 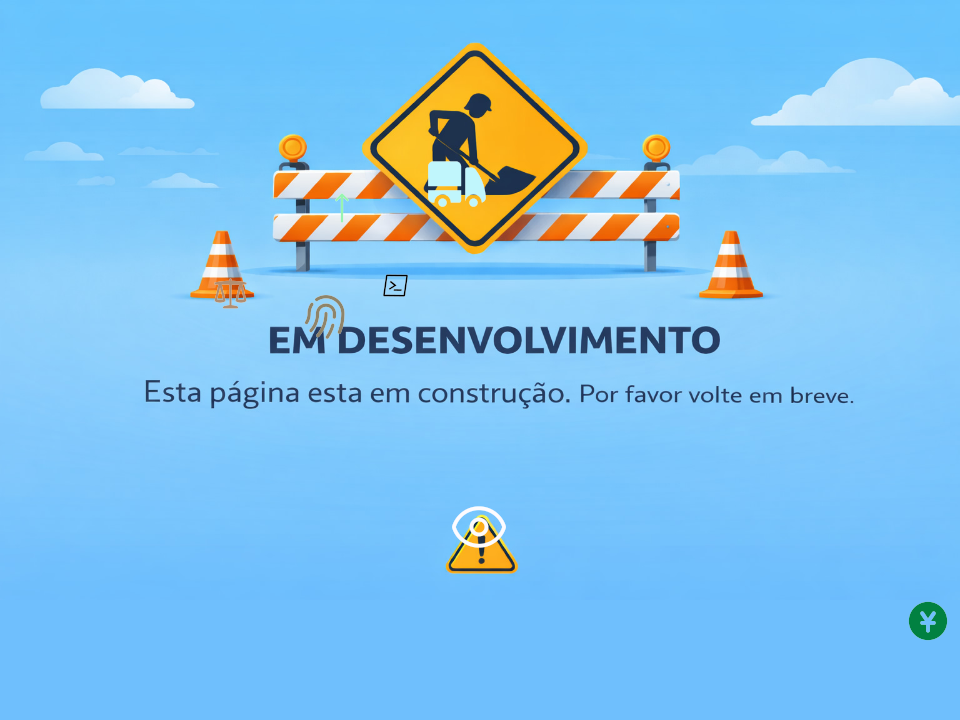 What do you see at coordinates (928, 621) in the screenshot?
I see `view balance in chinese yuan` at bounding box center [928, 621].